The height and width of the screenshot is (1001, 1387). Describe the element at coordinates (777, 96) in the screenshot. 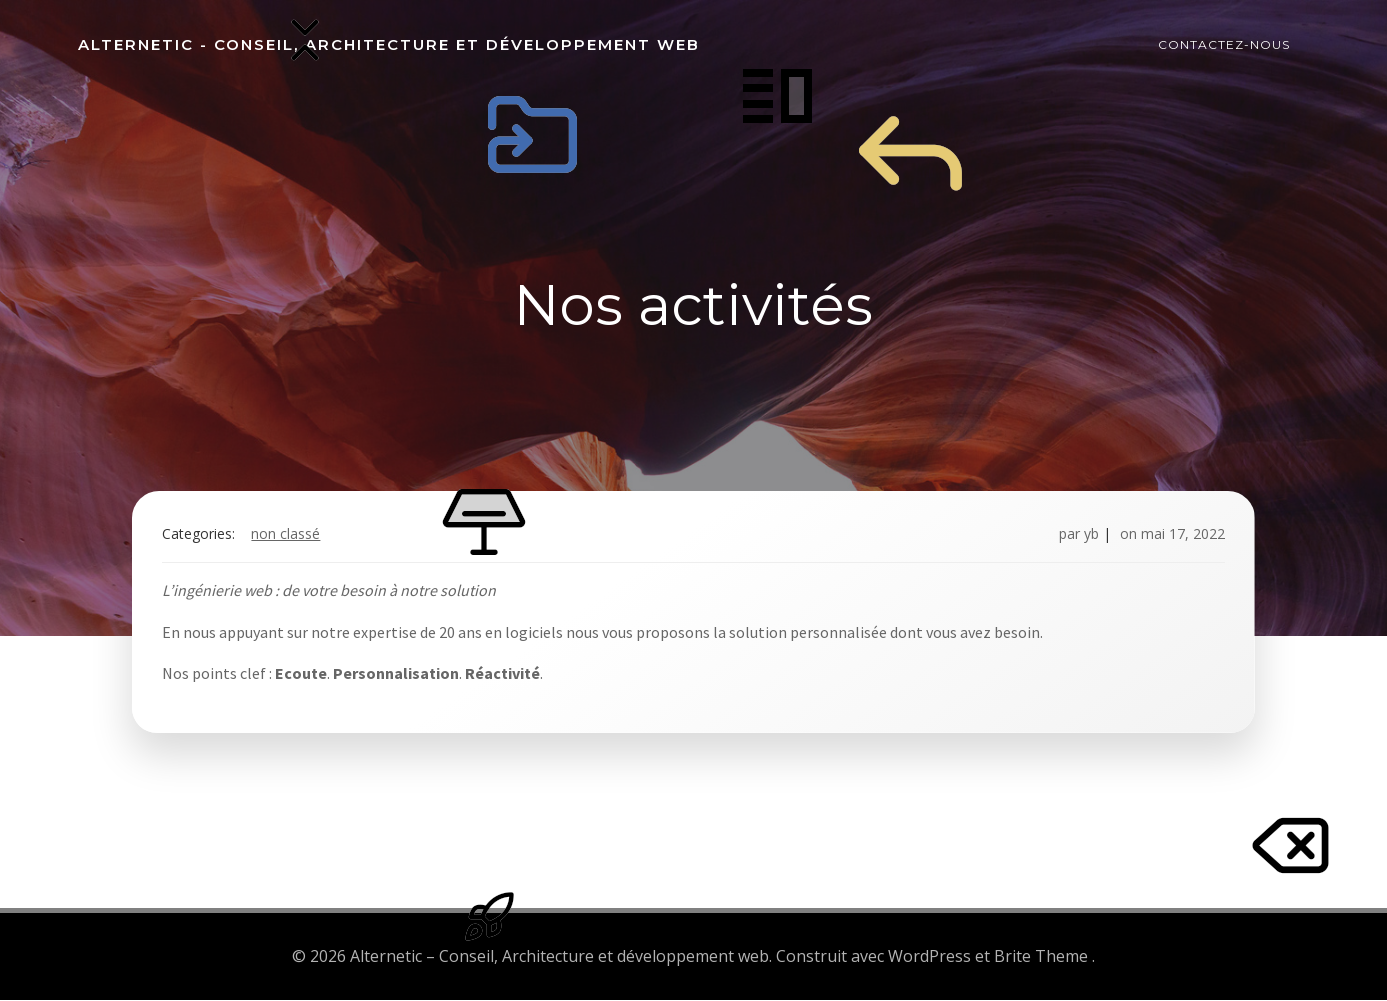

I see `split view into vertical panels` at that location.